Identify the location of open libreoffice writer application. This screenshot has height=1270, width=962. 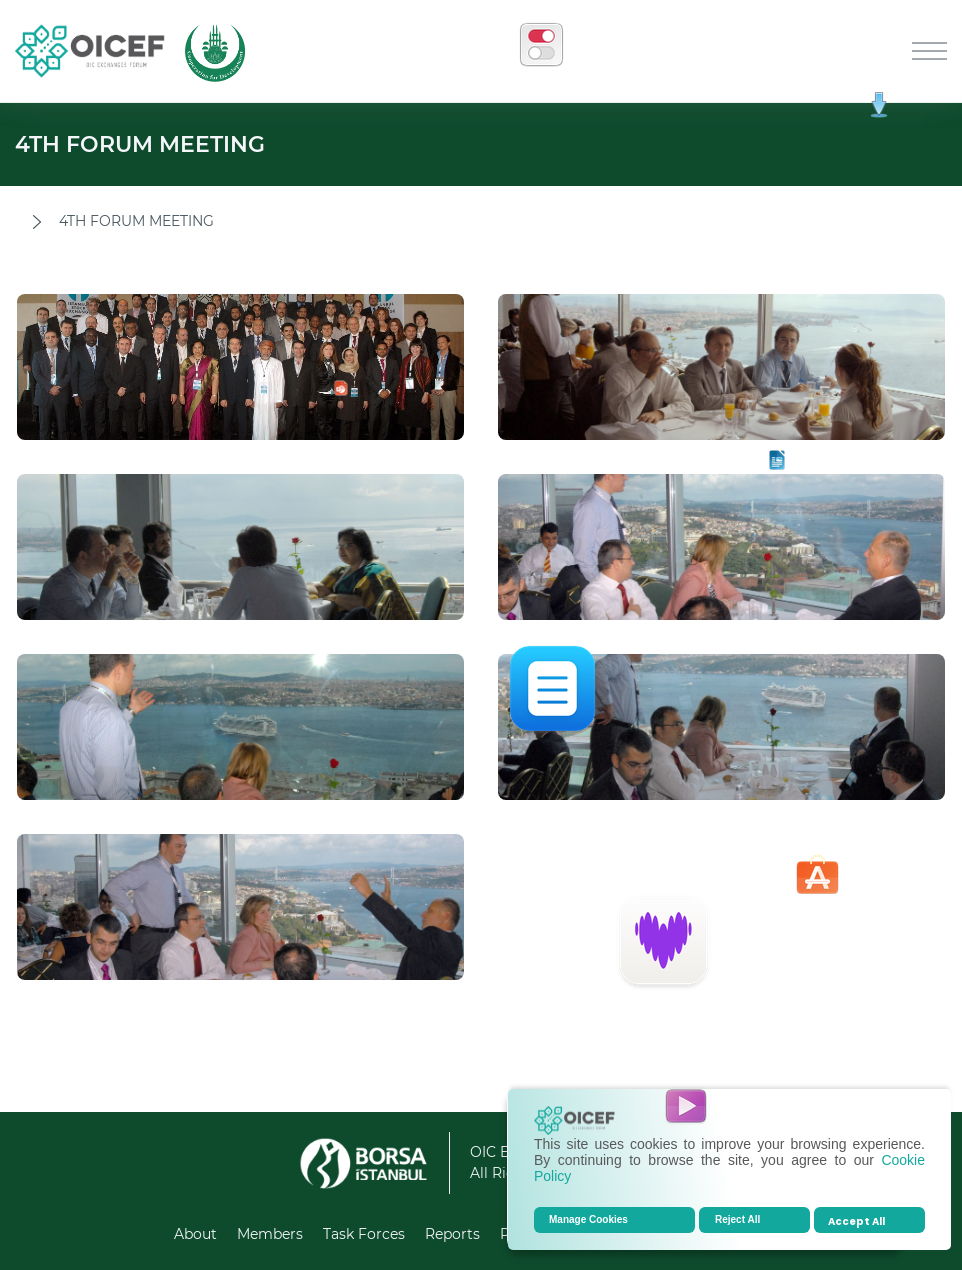
(777, 460).